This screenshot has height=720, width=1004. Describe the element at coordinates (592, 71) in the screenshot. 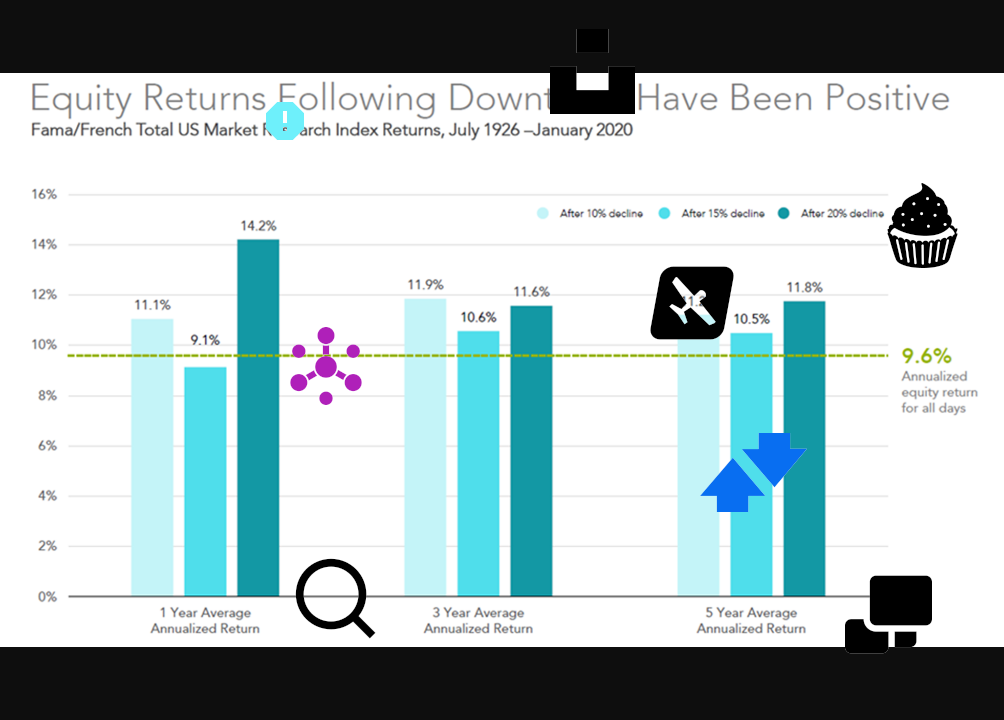

I see `open unsplash to browse stock photos` at that location.